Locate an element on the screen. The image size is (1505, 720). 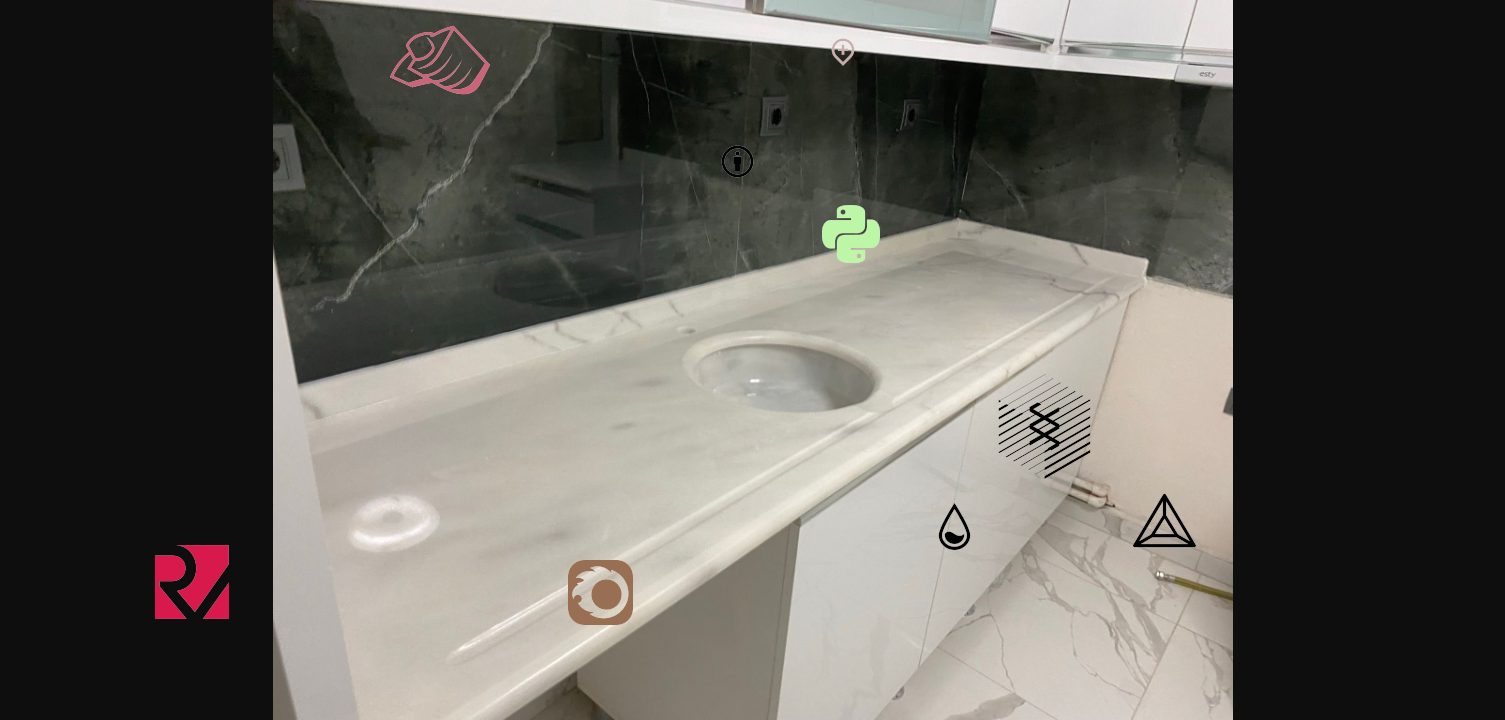
parity substrate blockchain framework logo is located at coordinates (1044, 426).